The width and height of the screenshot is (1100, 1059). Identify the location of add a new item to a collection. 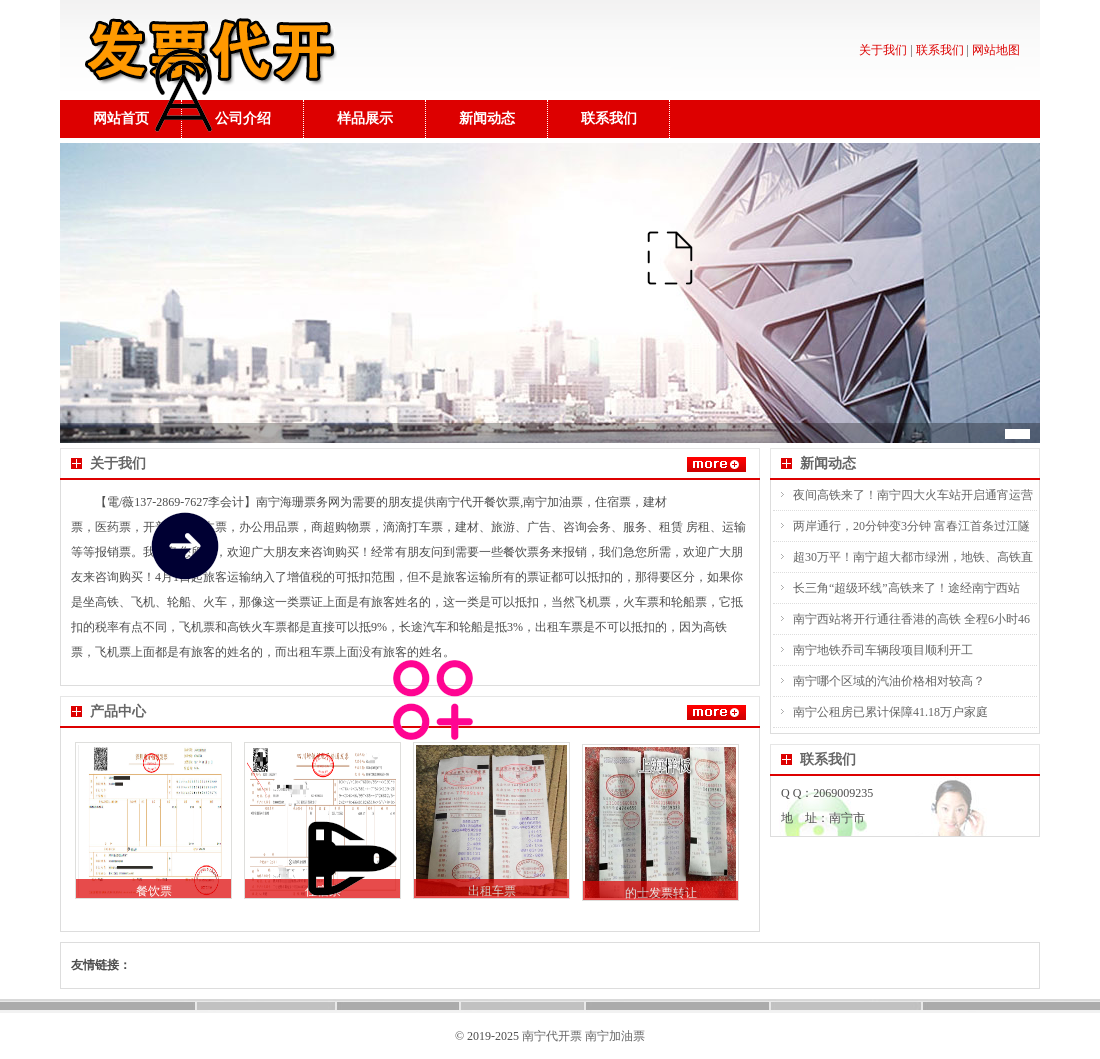
(433, 700).